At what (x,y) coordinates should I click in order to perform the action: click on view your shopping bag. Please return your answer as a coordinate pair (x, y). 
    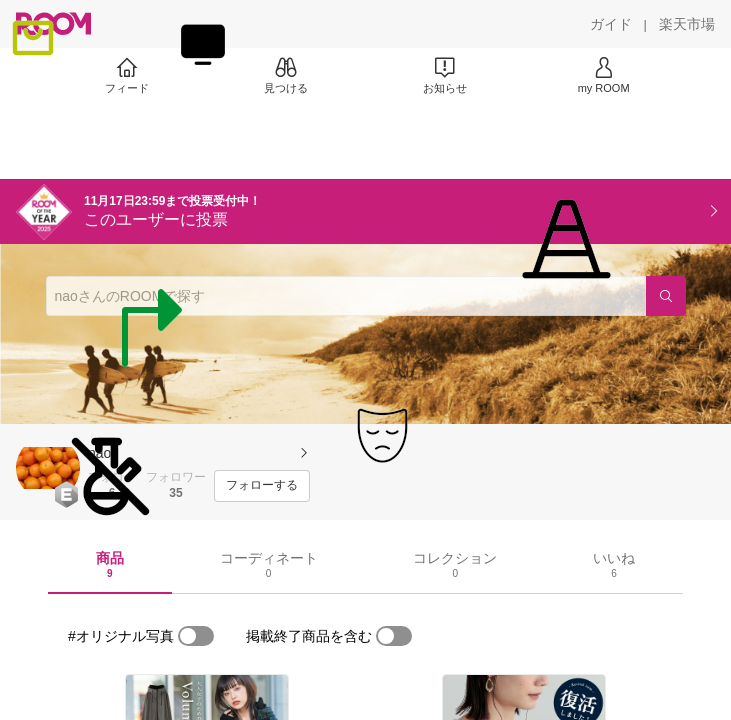
    Looking at the image, I should click on (33, 38).